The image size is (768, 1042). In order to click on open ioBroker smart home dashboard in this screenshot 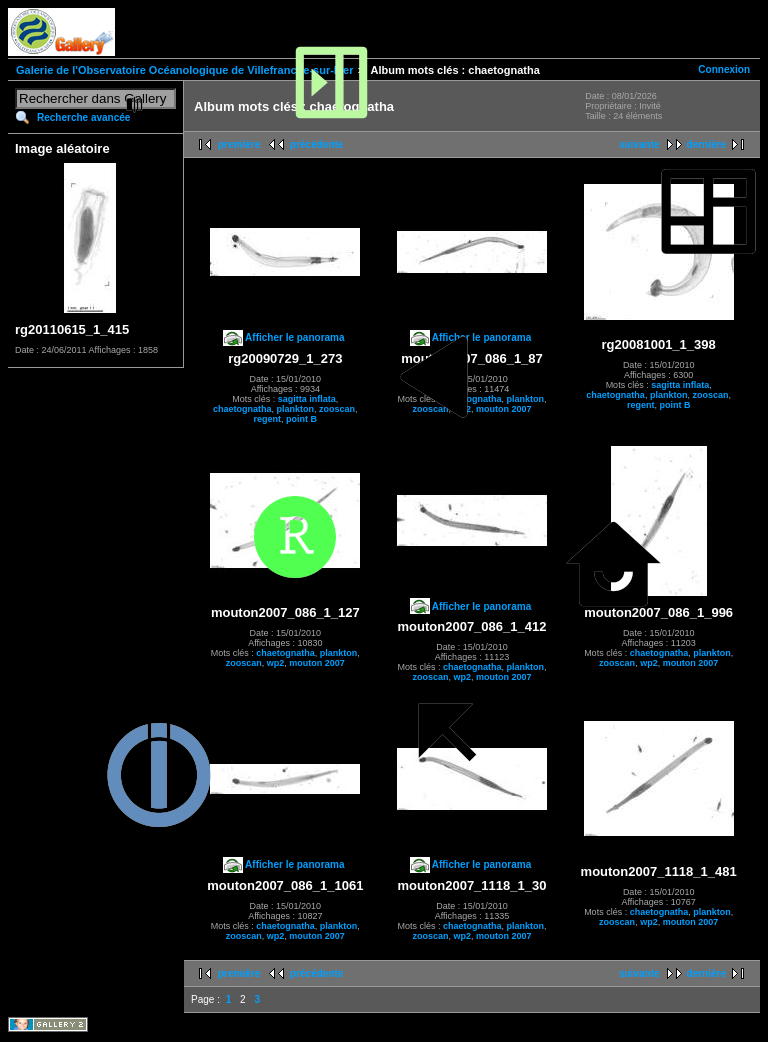, I will do `click(159, 775)`.